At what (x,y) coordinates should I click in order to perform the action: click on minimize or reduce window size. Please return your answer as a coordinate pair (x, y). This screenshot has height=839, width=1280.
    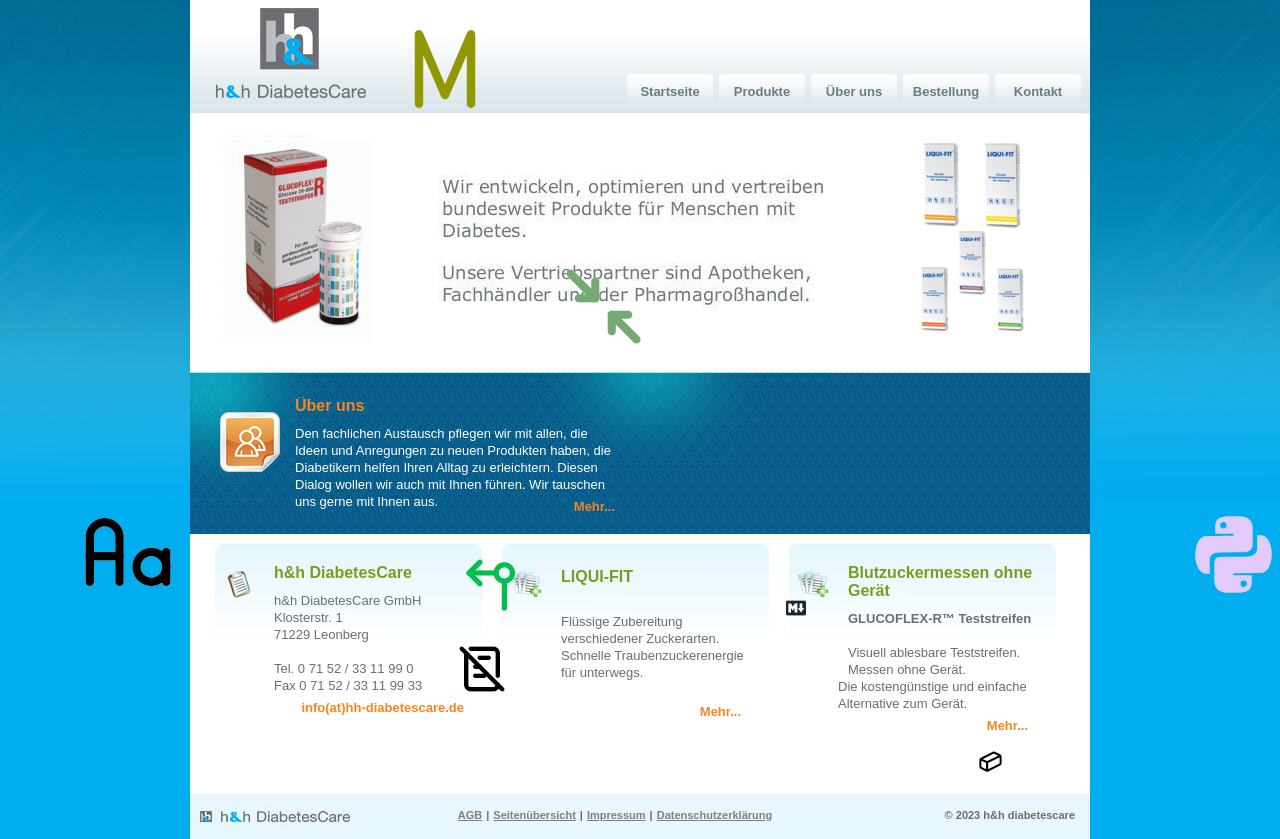
    Looking at the image, I should click on (603, 306).